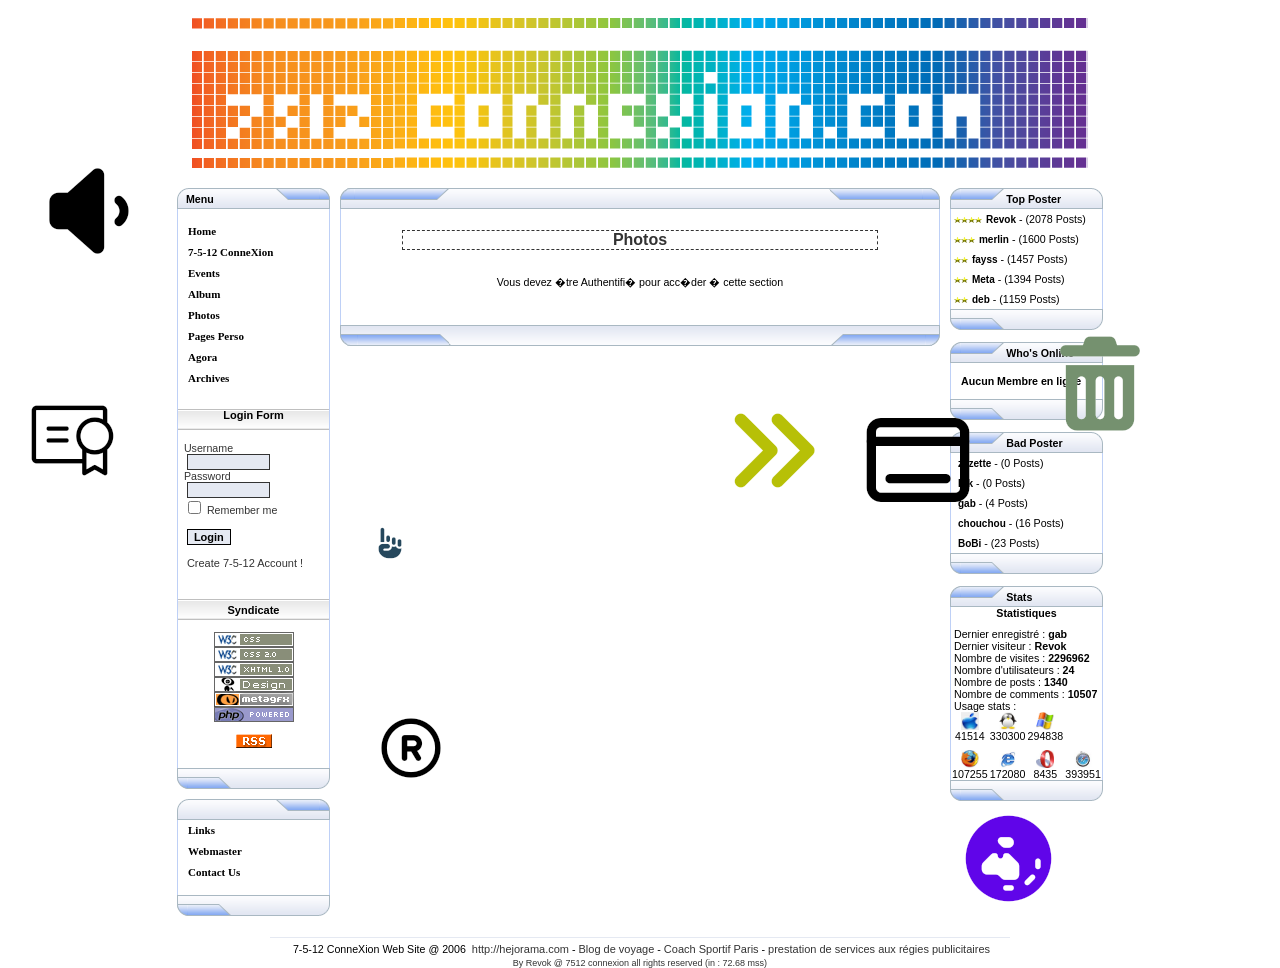 Image resolution: width=1280 pixels, height=968 pixels. Describe the element at coordinates (1008, 858) in the screenshot. I see `select oceania or australia region` at that location.